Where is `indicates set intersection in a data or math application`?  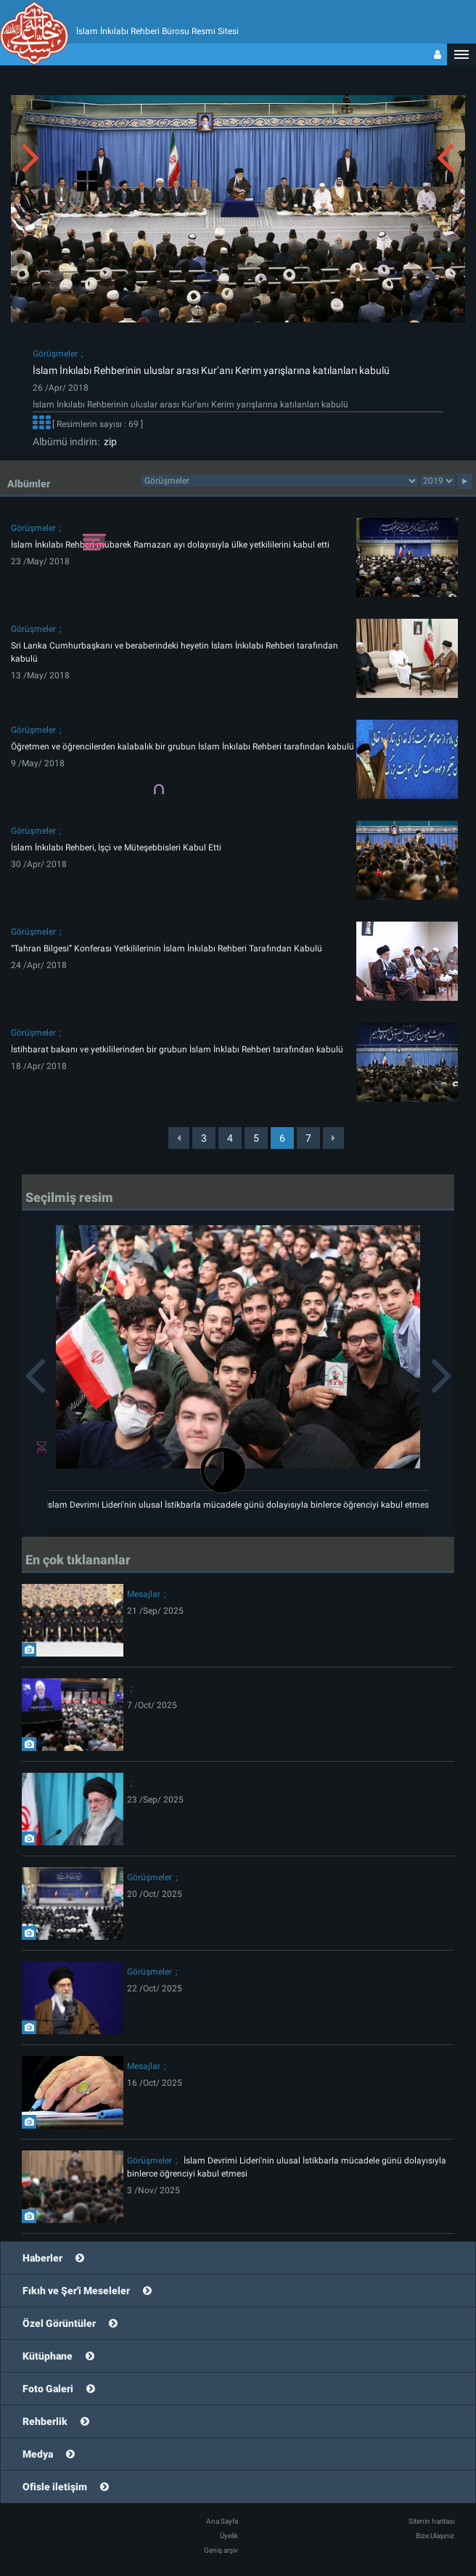 indicates set intersection in a data or math application is located at coordinates (159, 789).